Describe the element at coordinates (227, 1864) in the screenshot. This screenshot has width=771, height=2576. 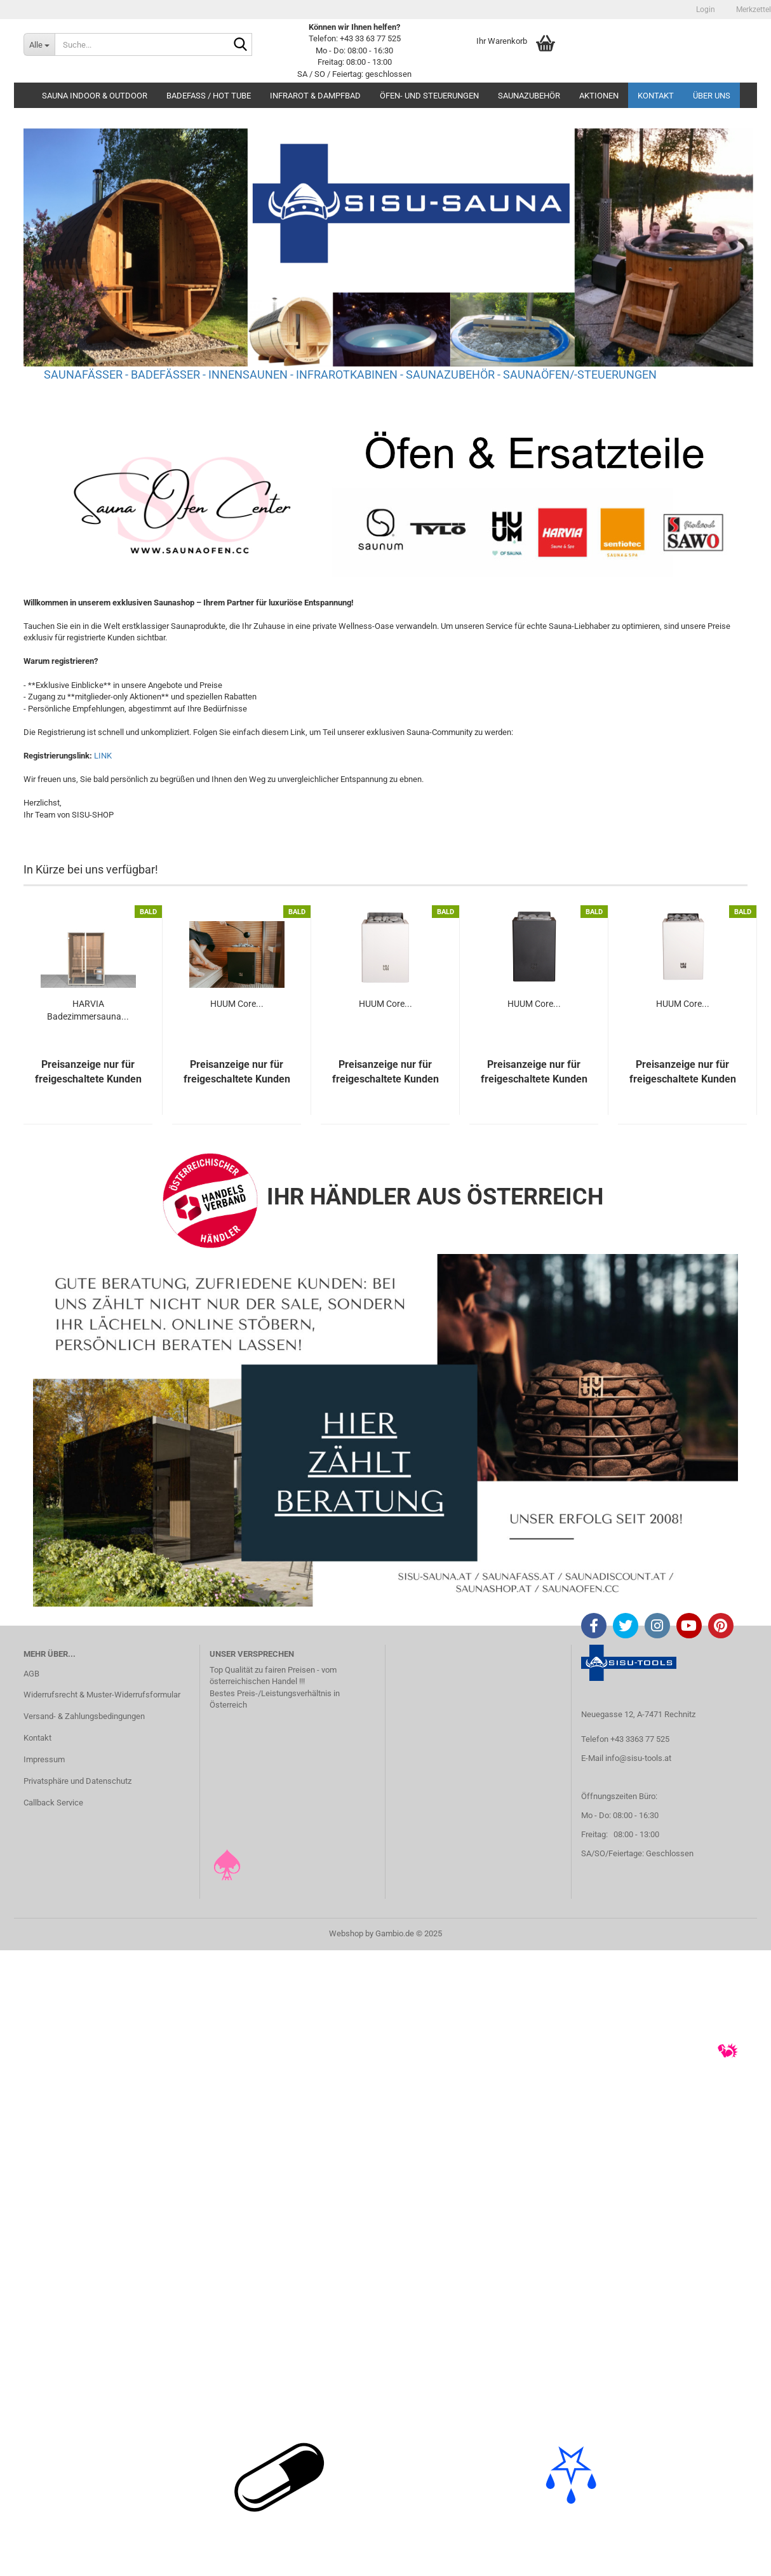
I see `indicates death or game over in a card game` at that location.